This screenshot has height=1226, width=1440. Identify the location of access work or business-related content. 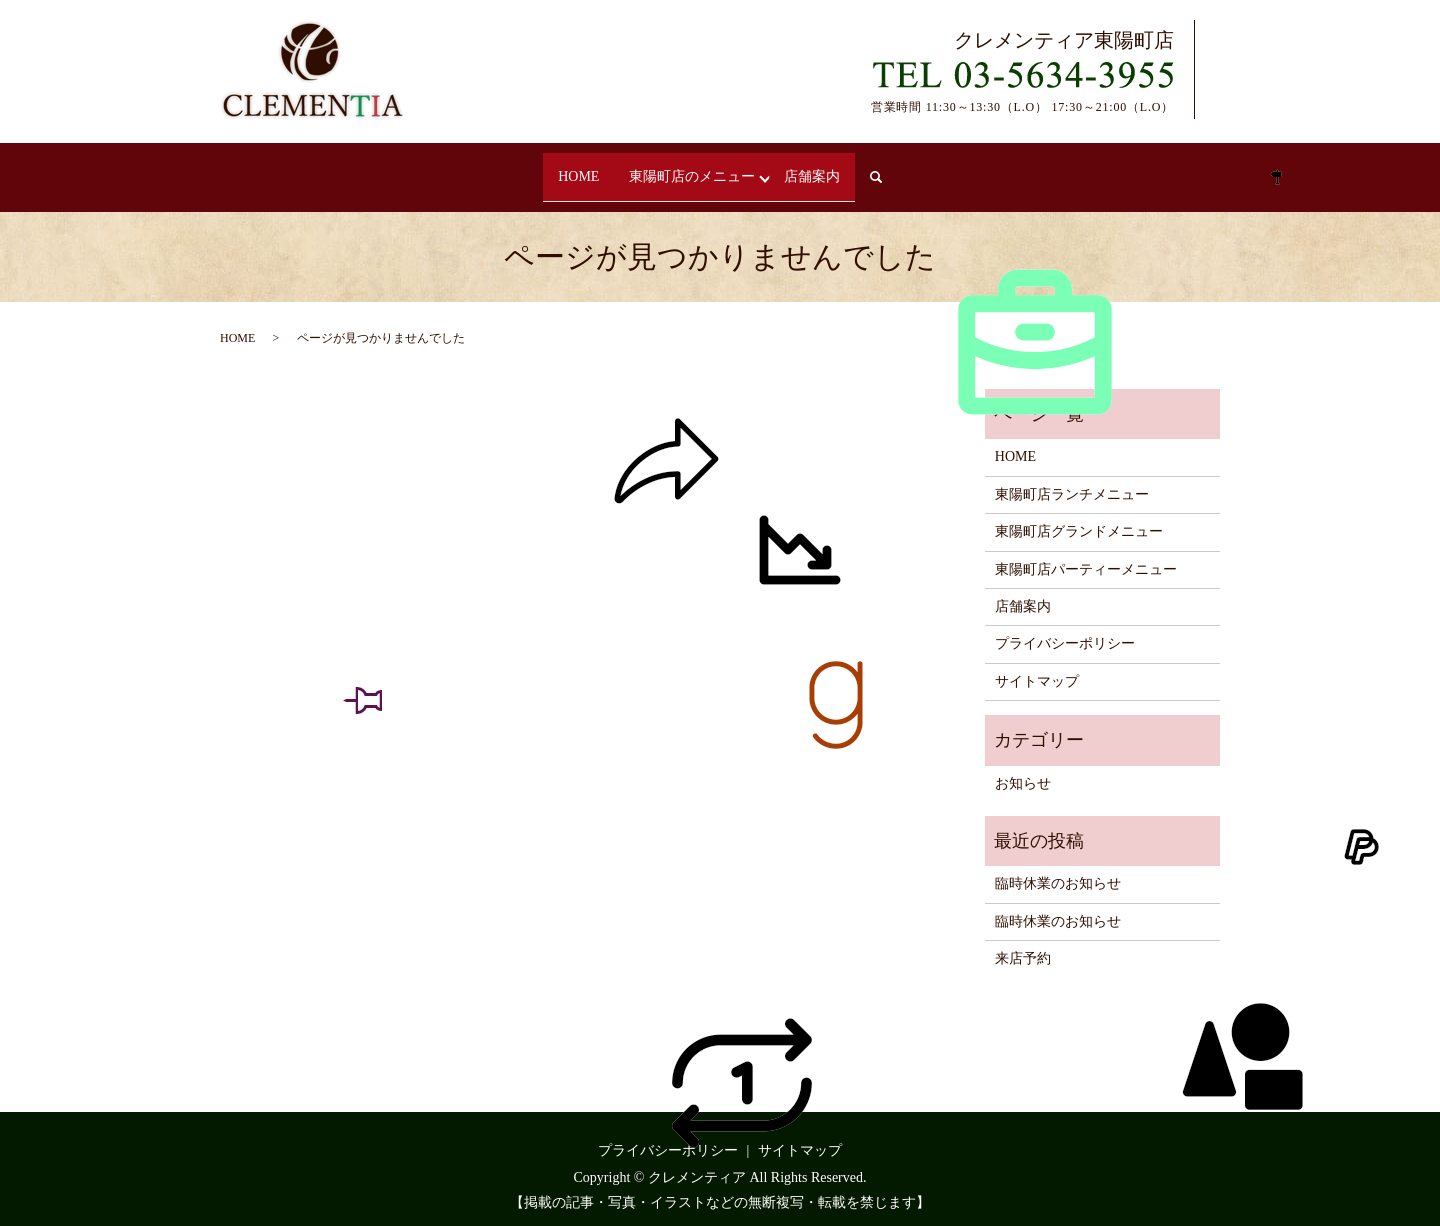
(1035, 352).